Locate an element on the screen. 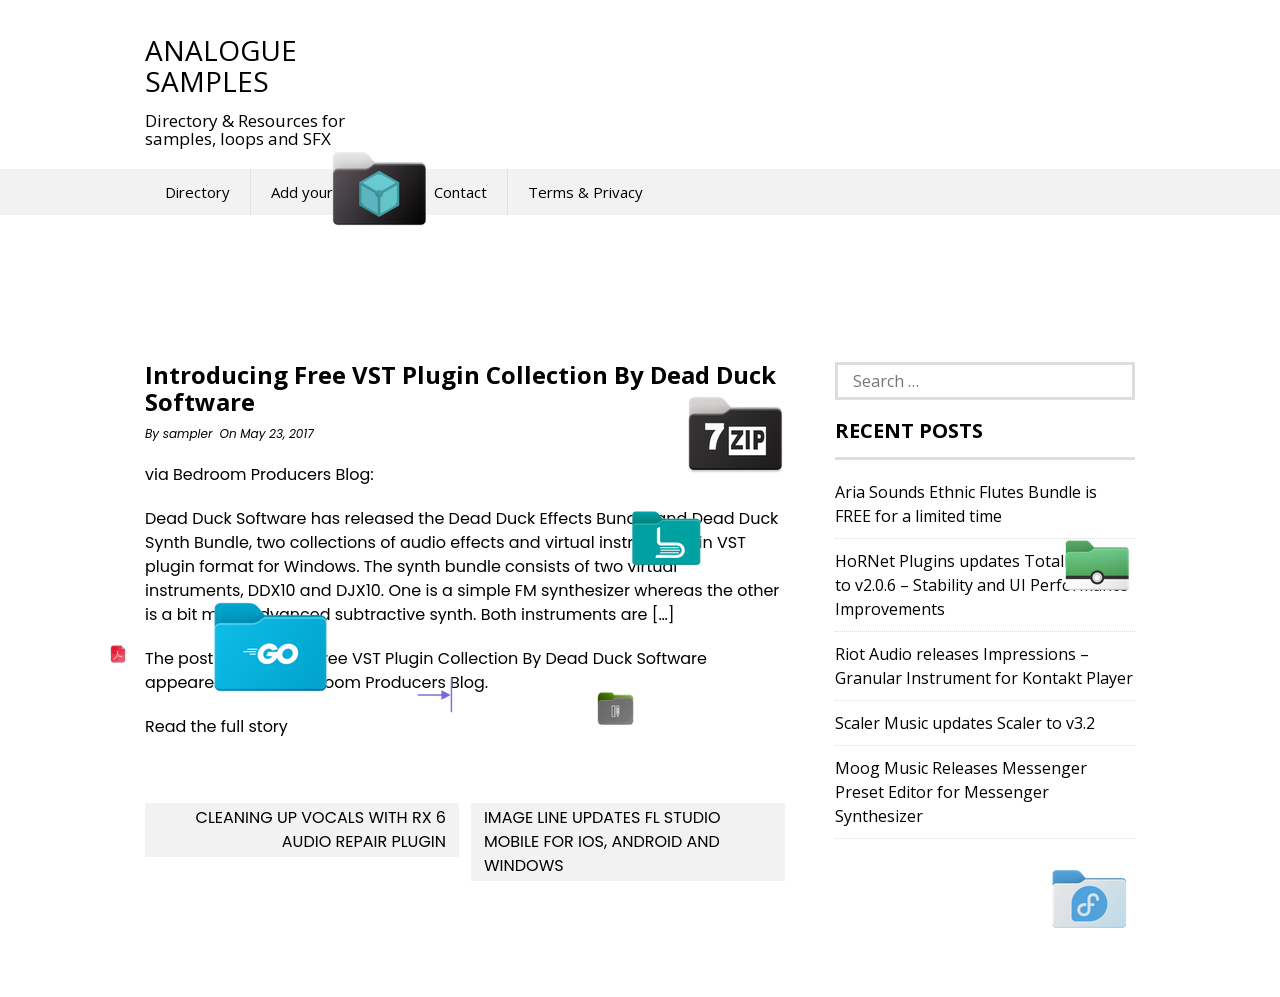 Image resolution: width=1280 pixels, height=997 pixels. go to the last item in a list or sequence is located at coordinates (435, 695).